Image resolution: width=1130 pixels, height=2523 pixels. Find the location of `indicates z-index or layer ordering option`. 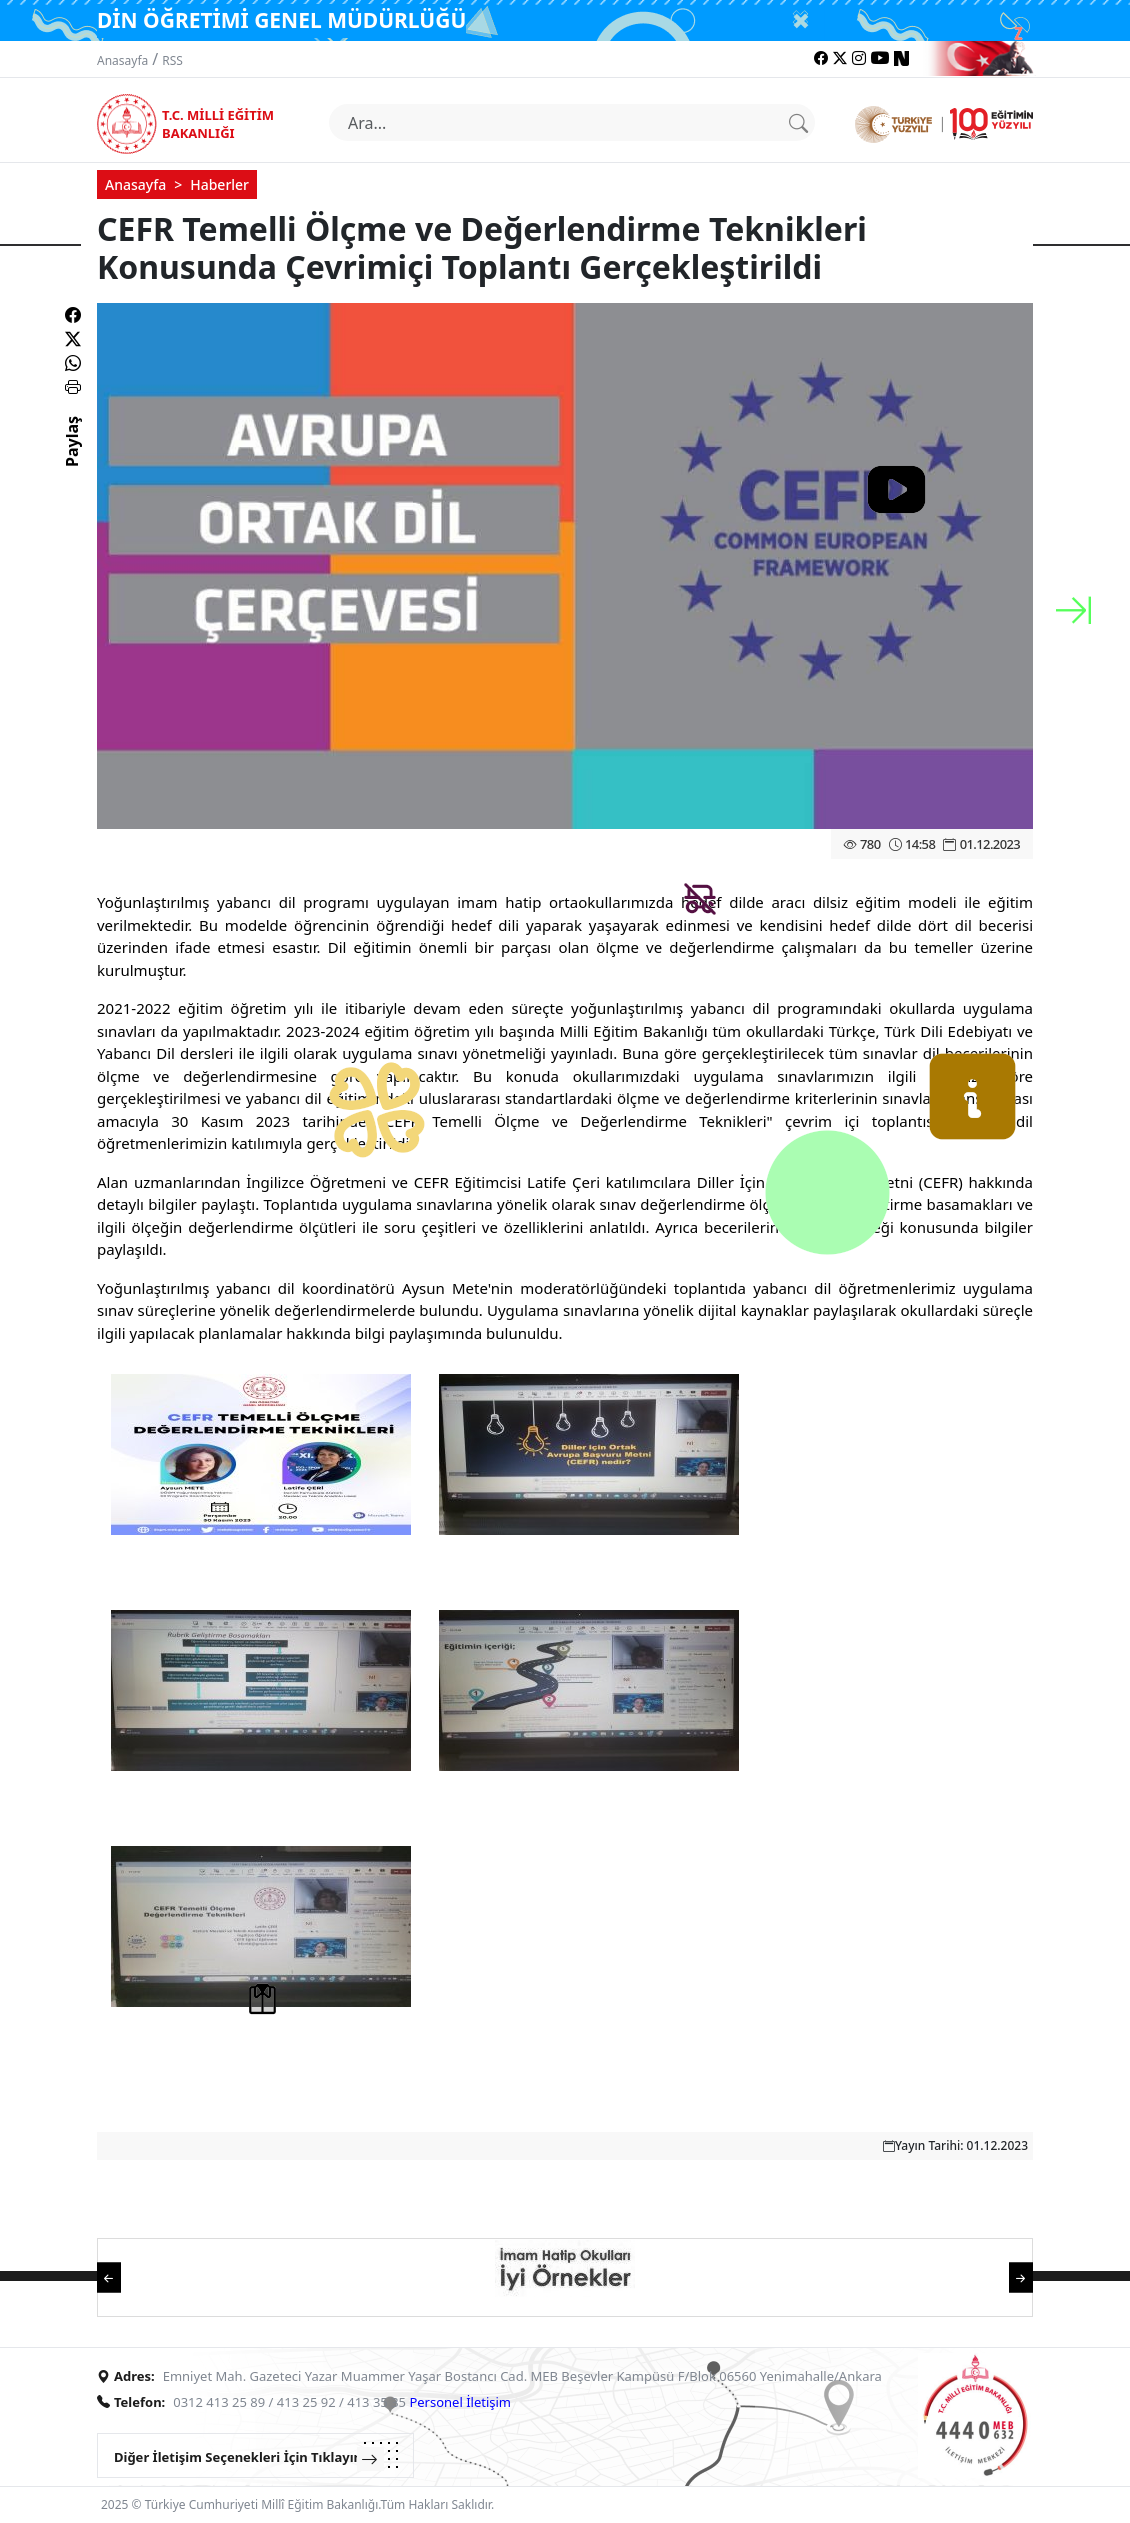

indicates z-index or layer ordering option is located at coordinates (1018, 33).